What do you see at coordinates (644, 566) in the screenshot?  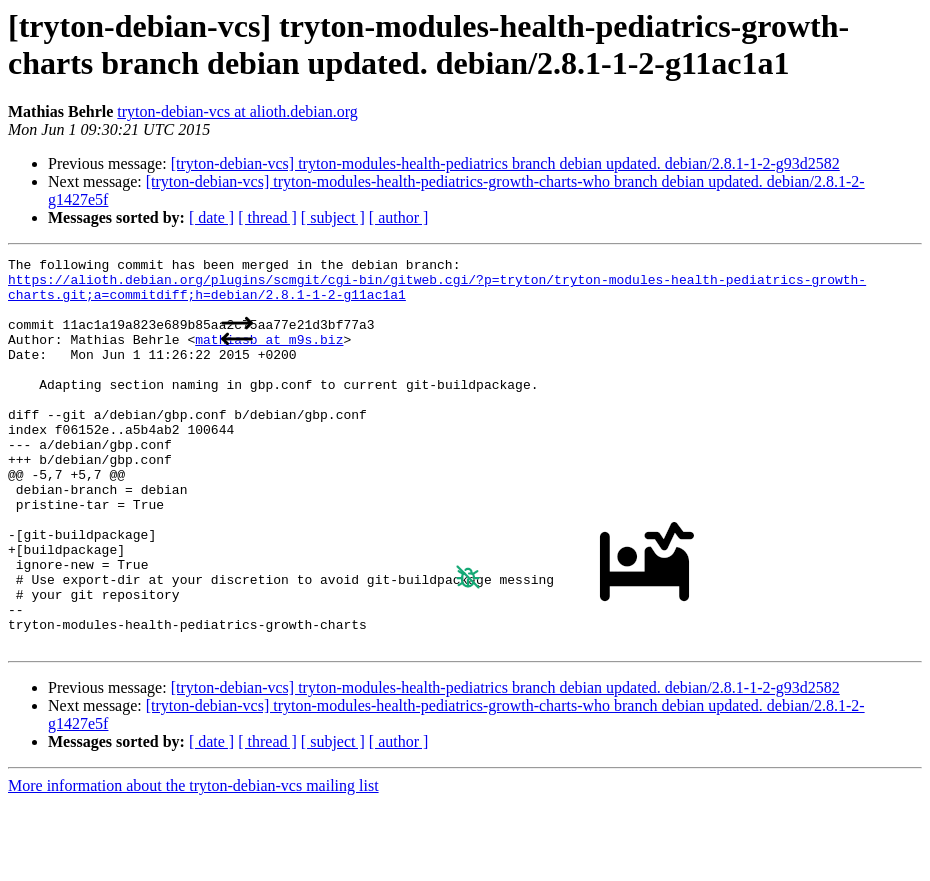 I see `view patient procedures or medical records` at bounding box center [644, 566].